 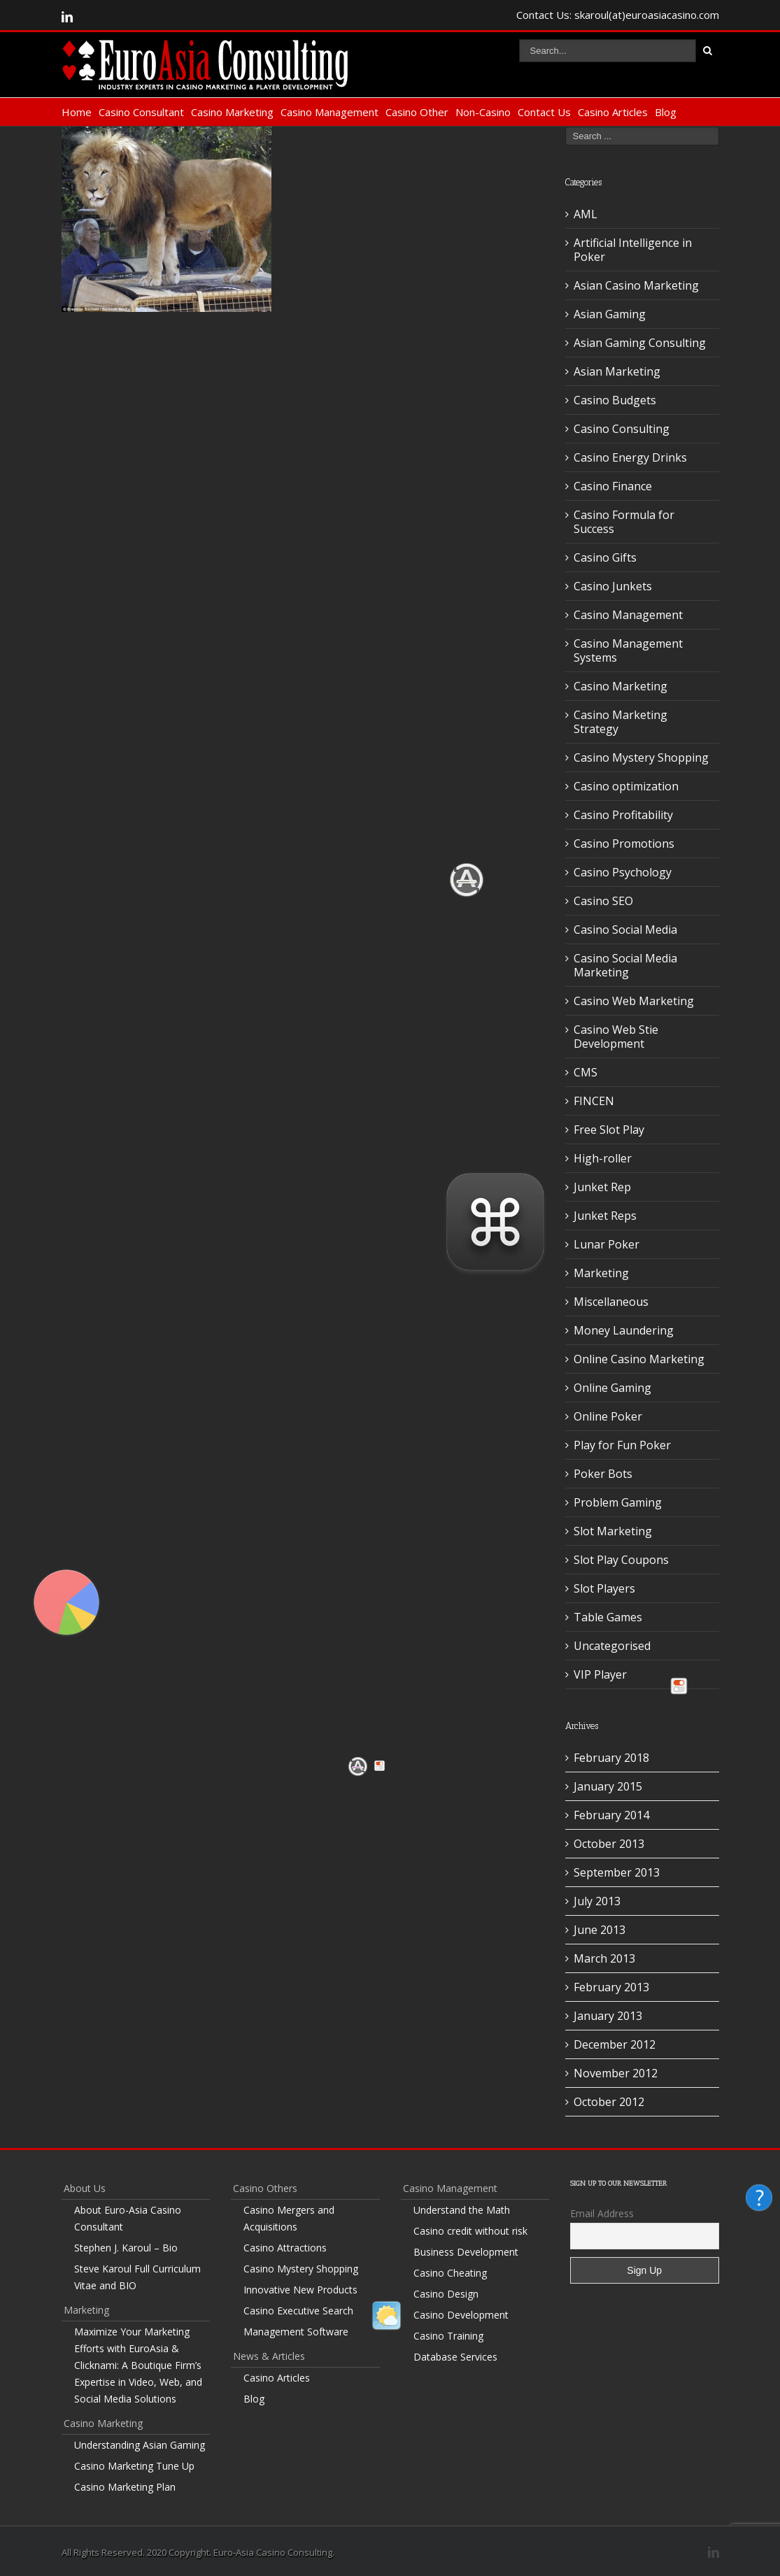 What do you see at coordinates (759, 2198) in the screenshot?
I see `indicates help or additional information is available` at bounding box center [759, 2198].